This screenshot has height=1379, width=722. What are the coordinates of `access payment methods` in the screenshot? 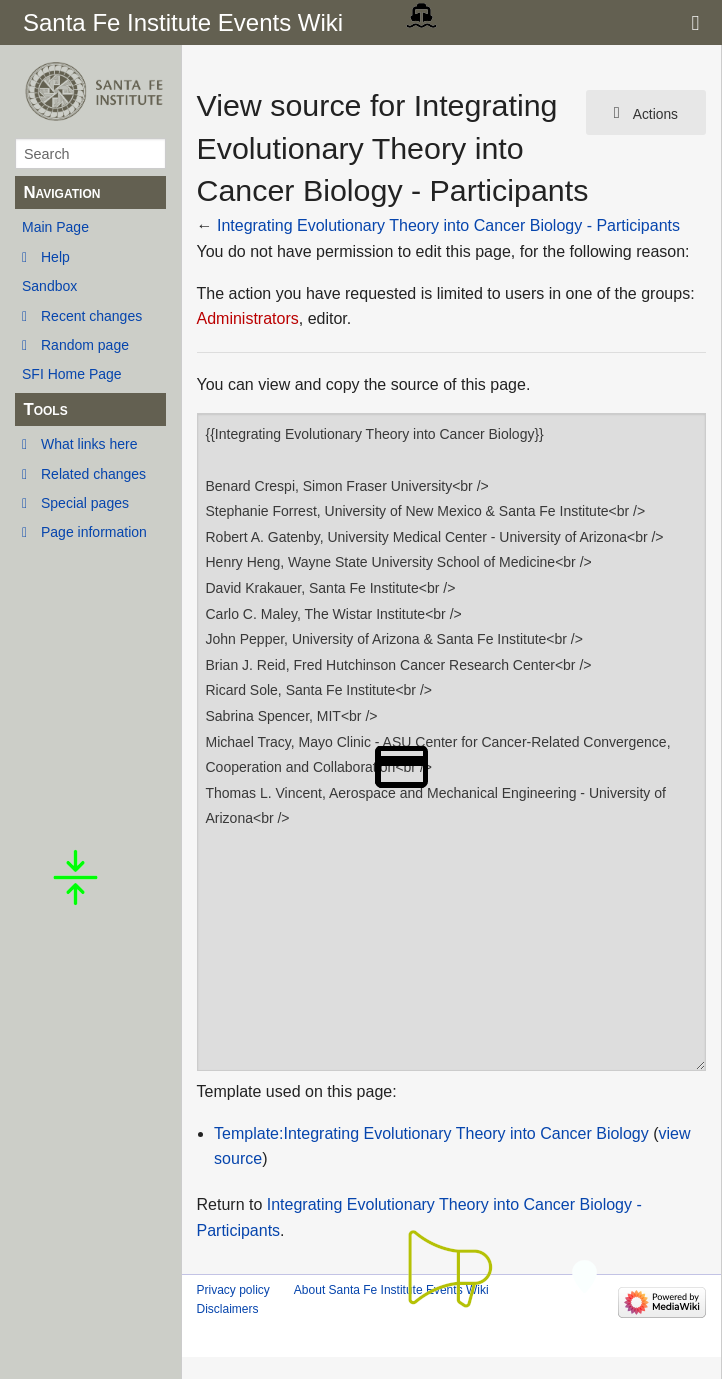 It's located at (401, 766).